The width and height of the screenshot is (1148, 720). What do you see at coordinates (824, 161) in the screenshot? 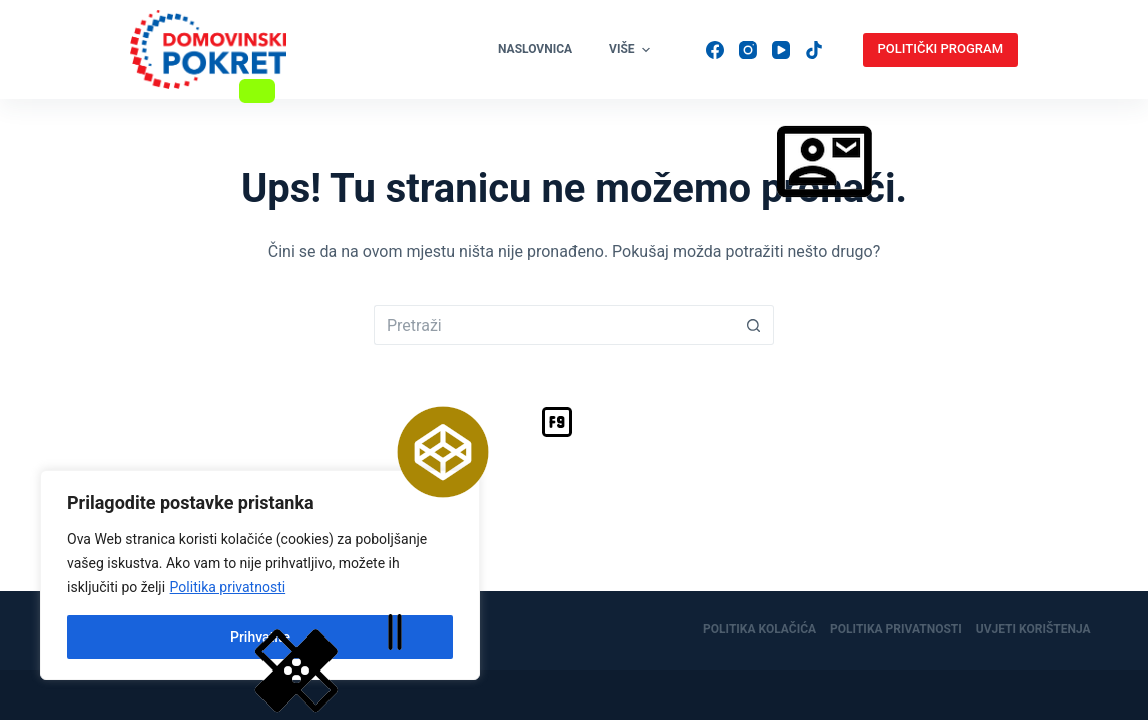
I see `view contact's email information` at bounding box center [824, 161].